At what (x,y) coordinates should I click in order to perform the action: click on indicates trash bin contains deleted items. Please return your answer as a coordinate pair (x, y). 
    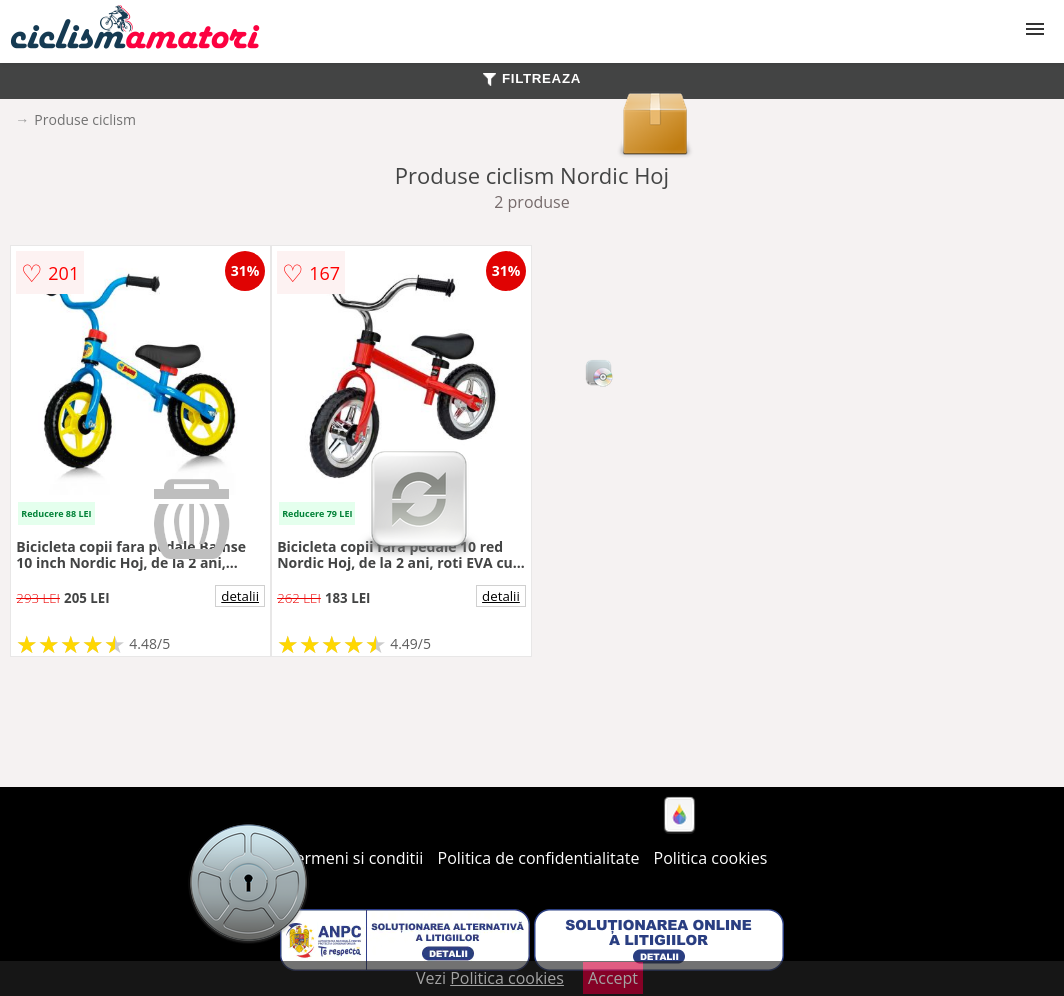
    Looking at the image, I should click on (194, 519).